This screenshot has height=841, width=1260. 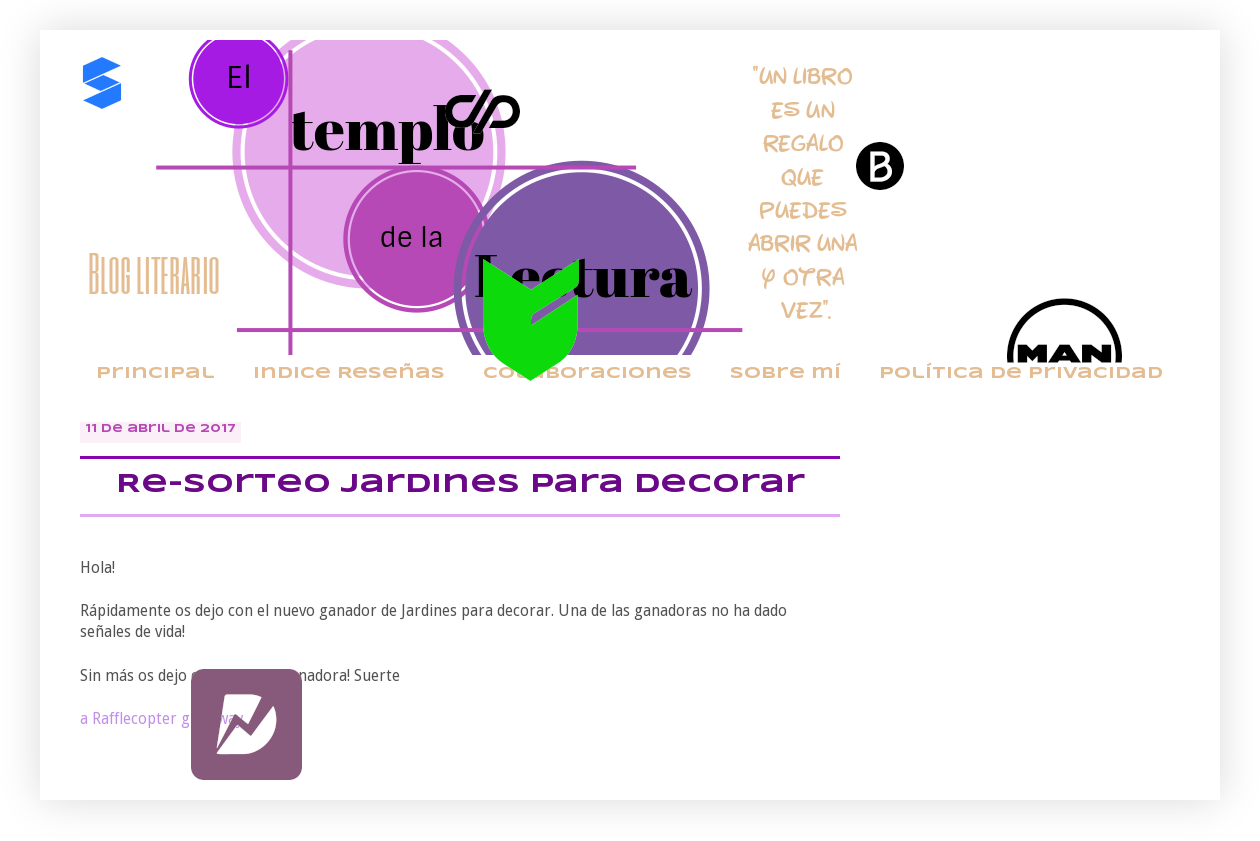 I want to click on brevo email marketing platform logo, so click(x=880, y=166).